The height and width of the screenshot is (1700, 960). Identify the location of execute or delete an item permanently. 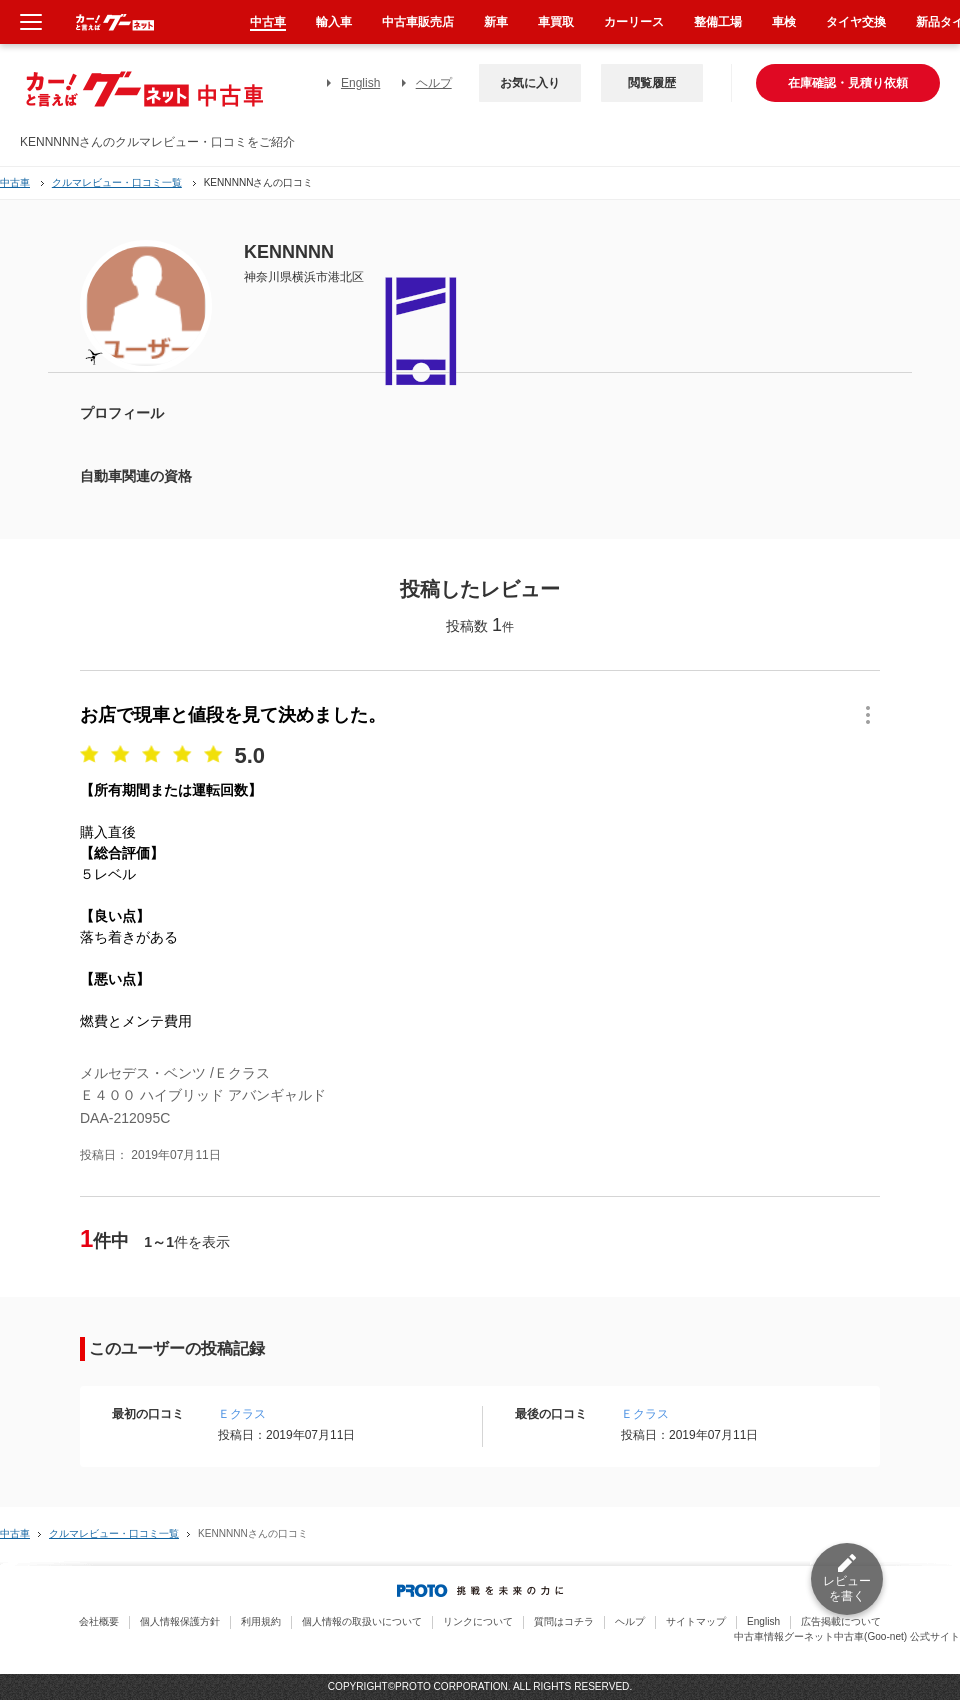
(419, 331).